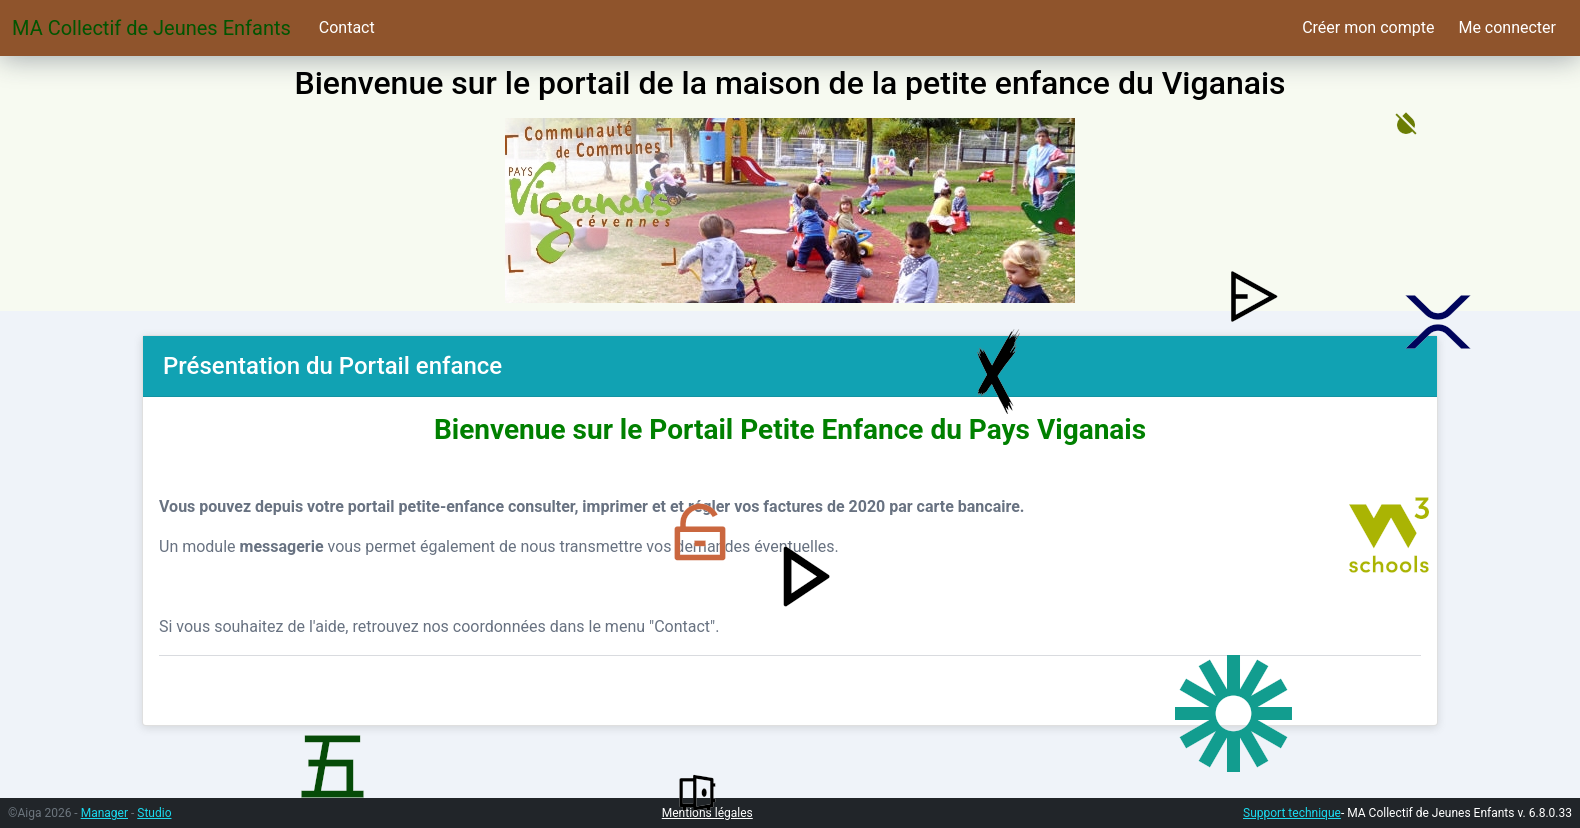  Describe the element at coordinates (1438, 322) in the screenshot. I see `xrp cryptocurrency logo` at that location.